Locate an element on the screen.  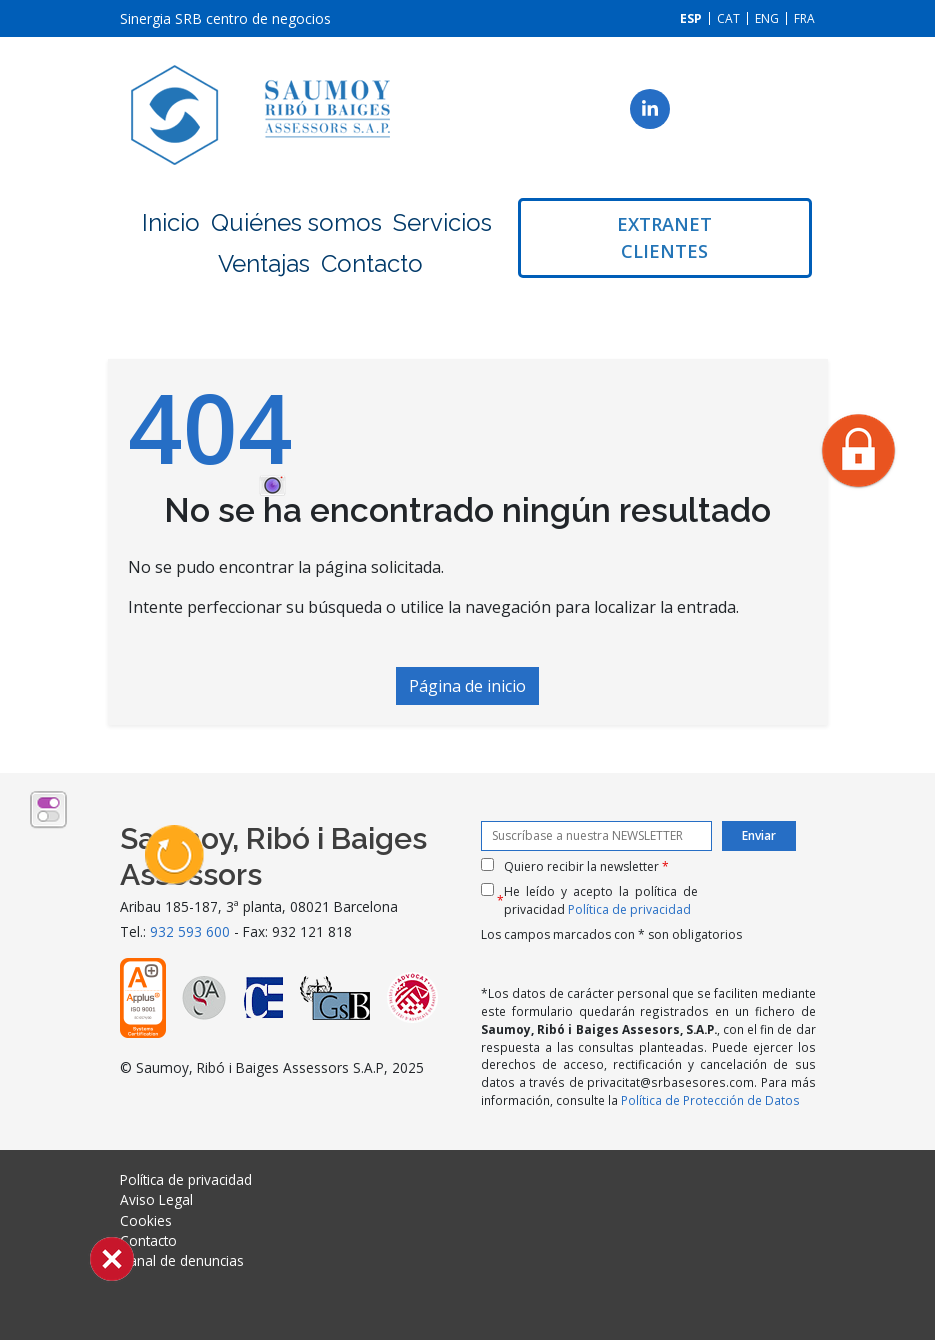
manage online accounts and connected services is located at coordinates (831, 589).